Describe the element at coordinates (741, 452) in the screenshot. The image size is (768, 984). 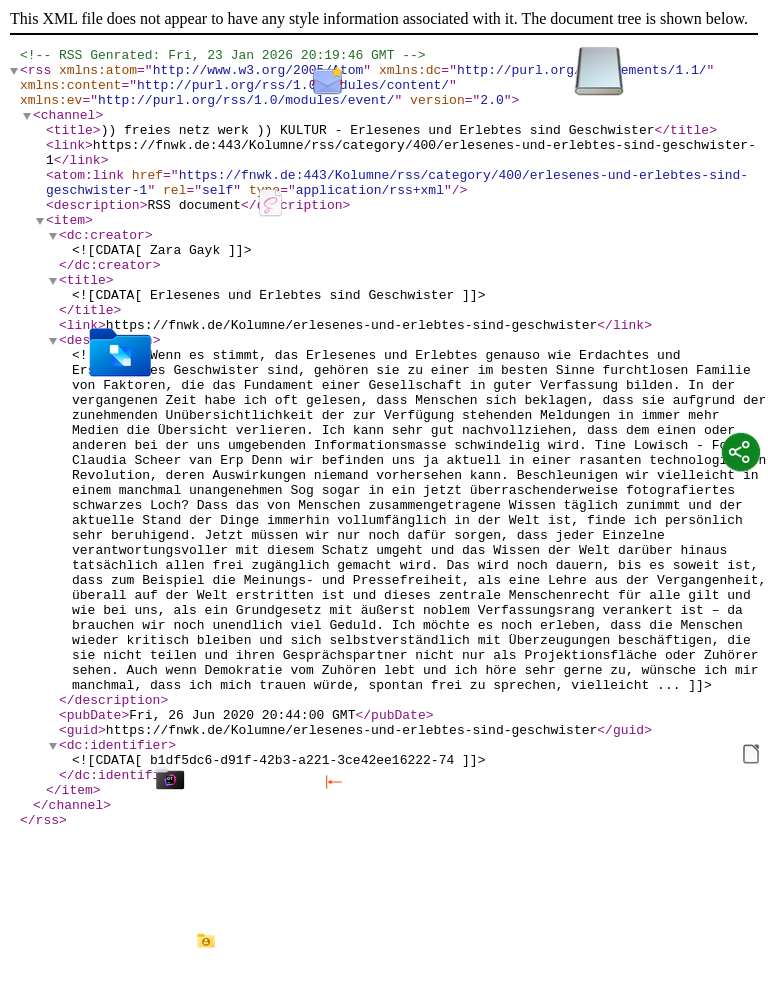
I see `indicates a shared file or folder` at that location.